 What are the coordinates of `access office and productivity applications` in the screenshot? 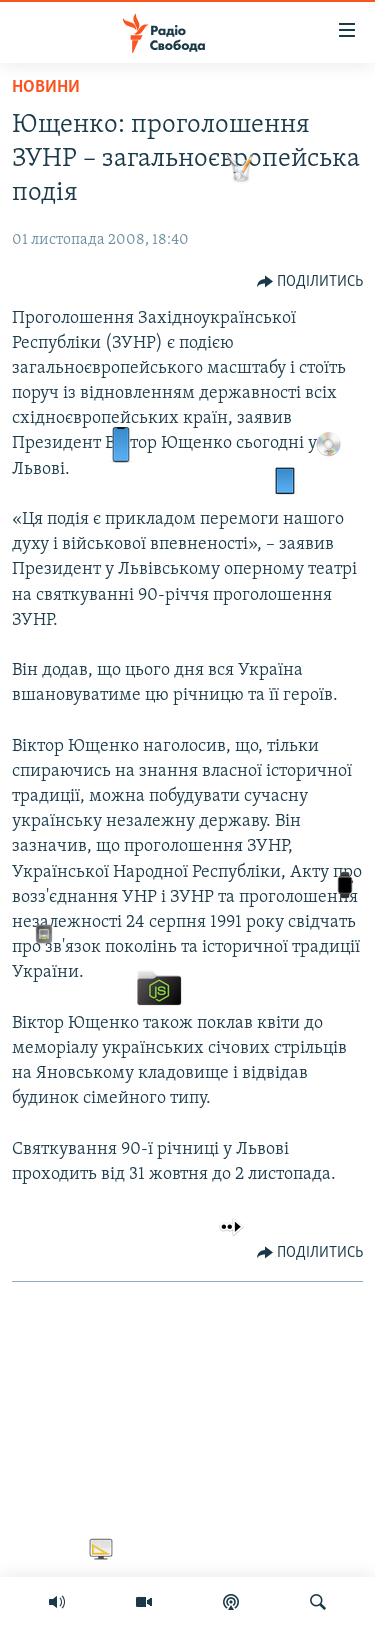 It's located at (240, 167).